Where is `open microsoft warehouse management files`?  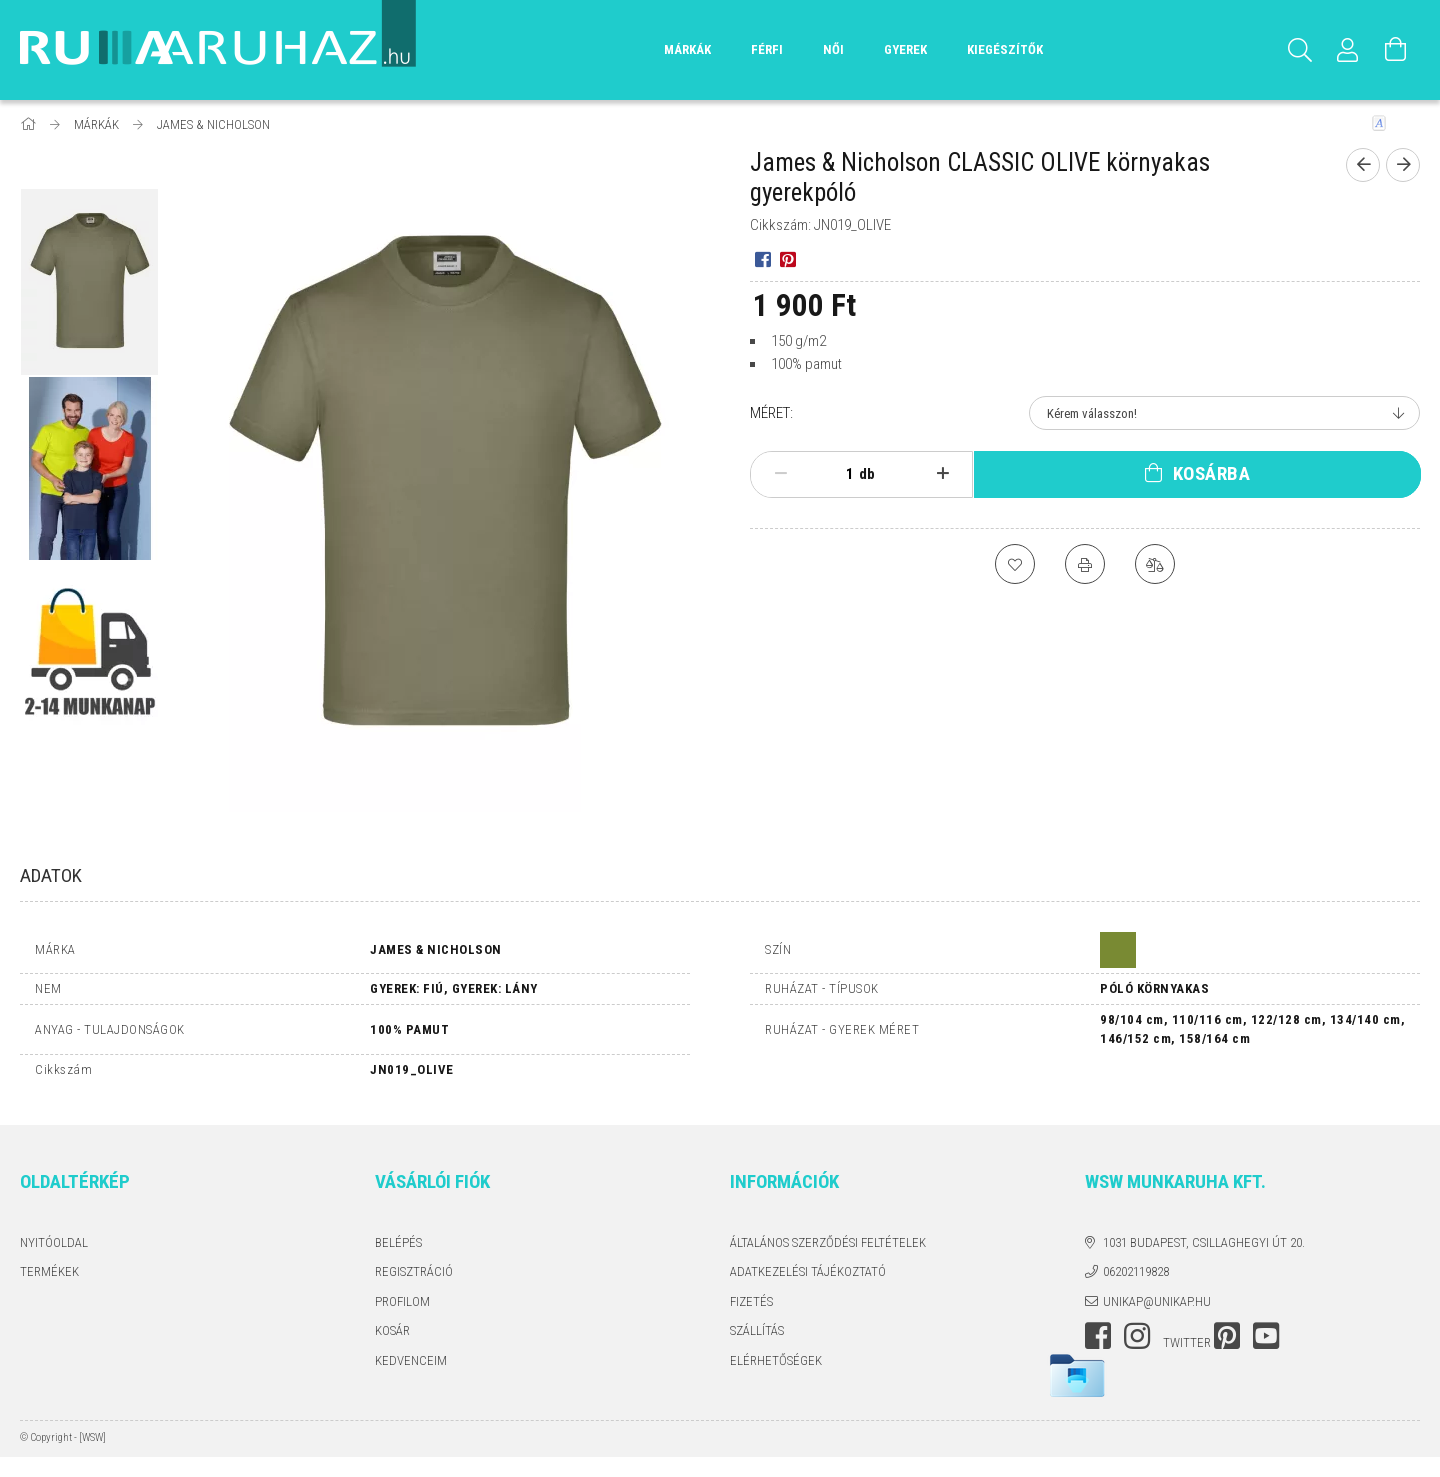 open microsoft warehouse management files is located at coordinates (1077, 1377).